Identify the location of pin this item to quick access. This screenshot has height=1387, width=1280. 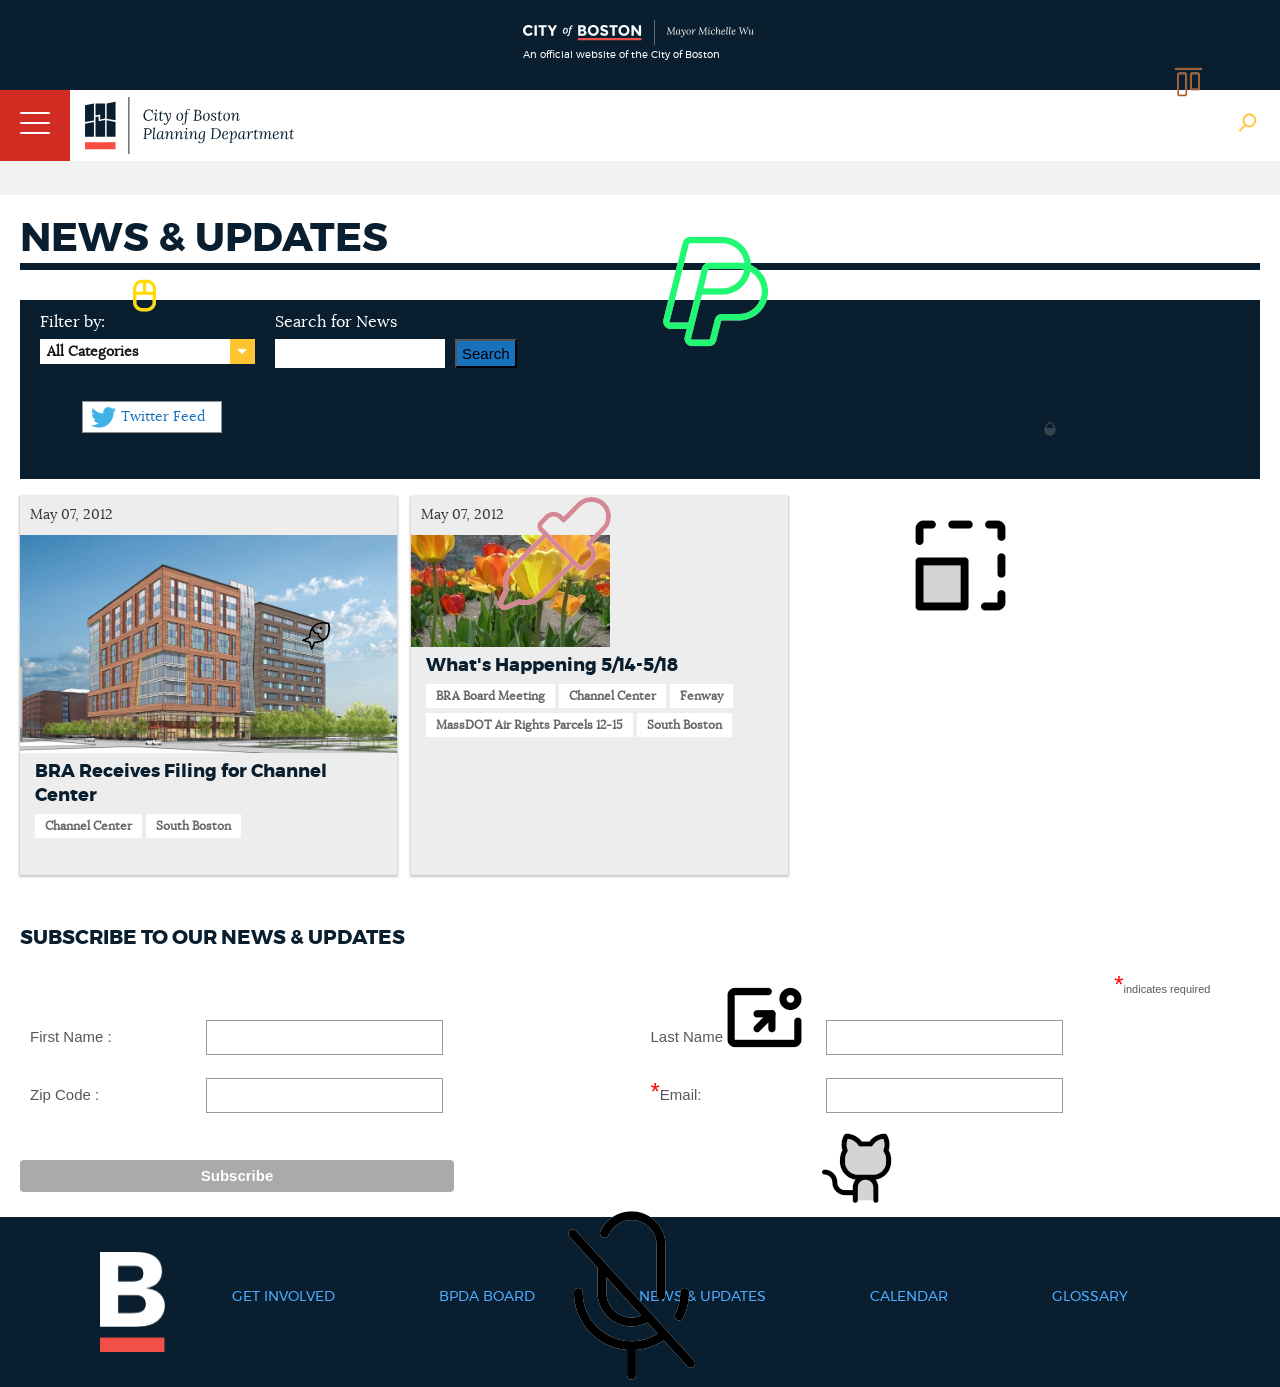
(764, 1017).